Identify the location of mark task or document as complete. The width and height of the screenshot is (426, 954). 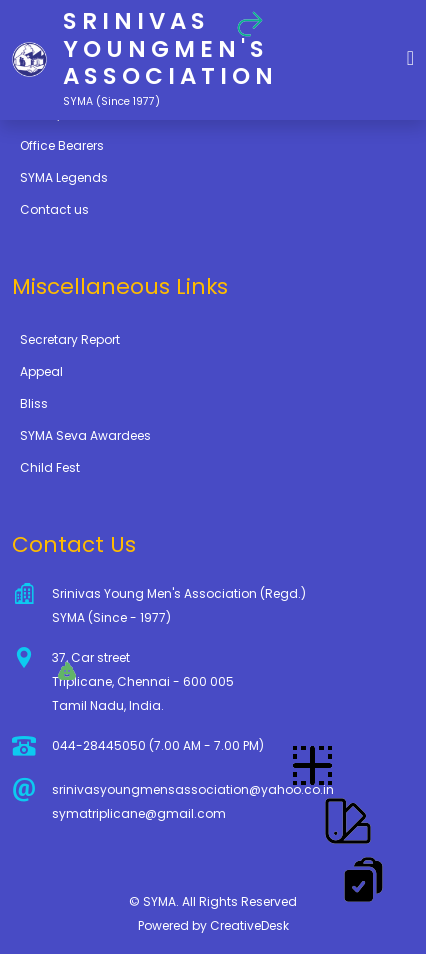
(363, 879).